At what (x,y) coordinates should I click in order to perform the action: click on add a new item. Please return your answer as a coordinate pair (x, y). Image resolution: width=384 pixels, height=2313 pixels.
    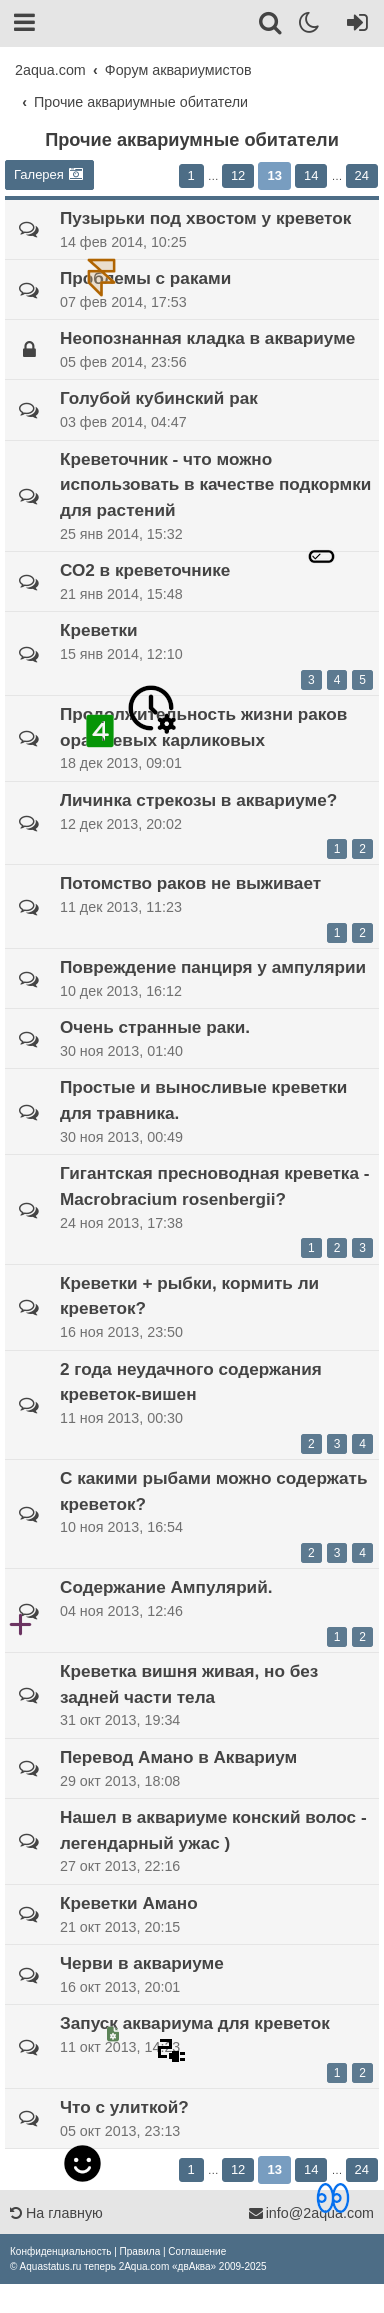
    Looking at the image, I should click on (20, 1624).